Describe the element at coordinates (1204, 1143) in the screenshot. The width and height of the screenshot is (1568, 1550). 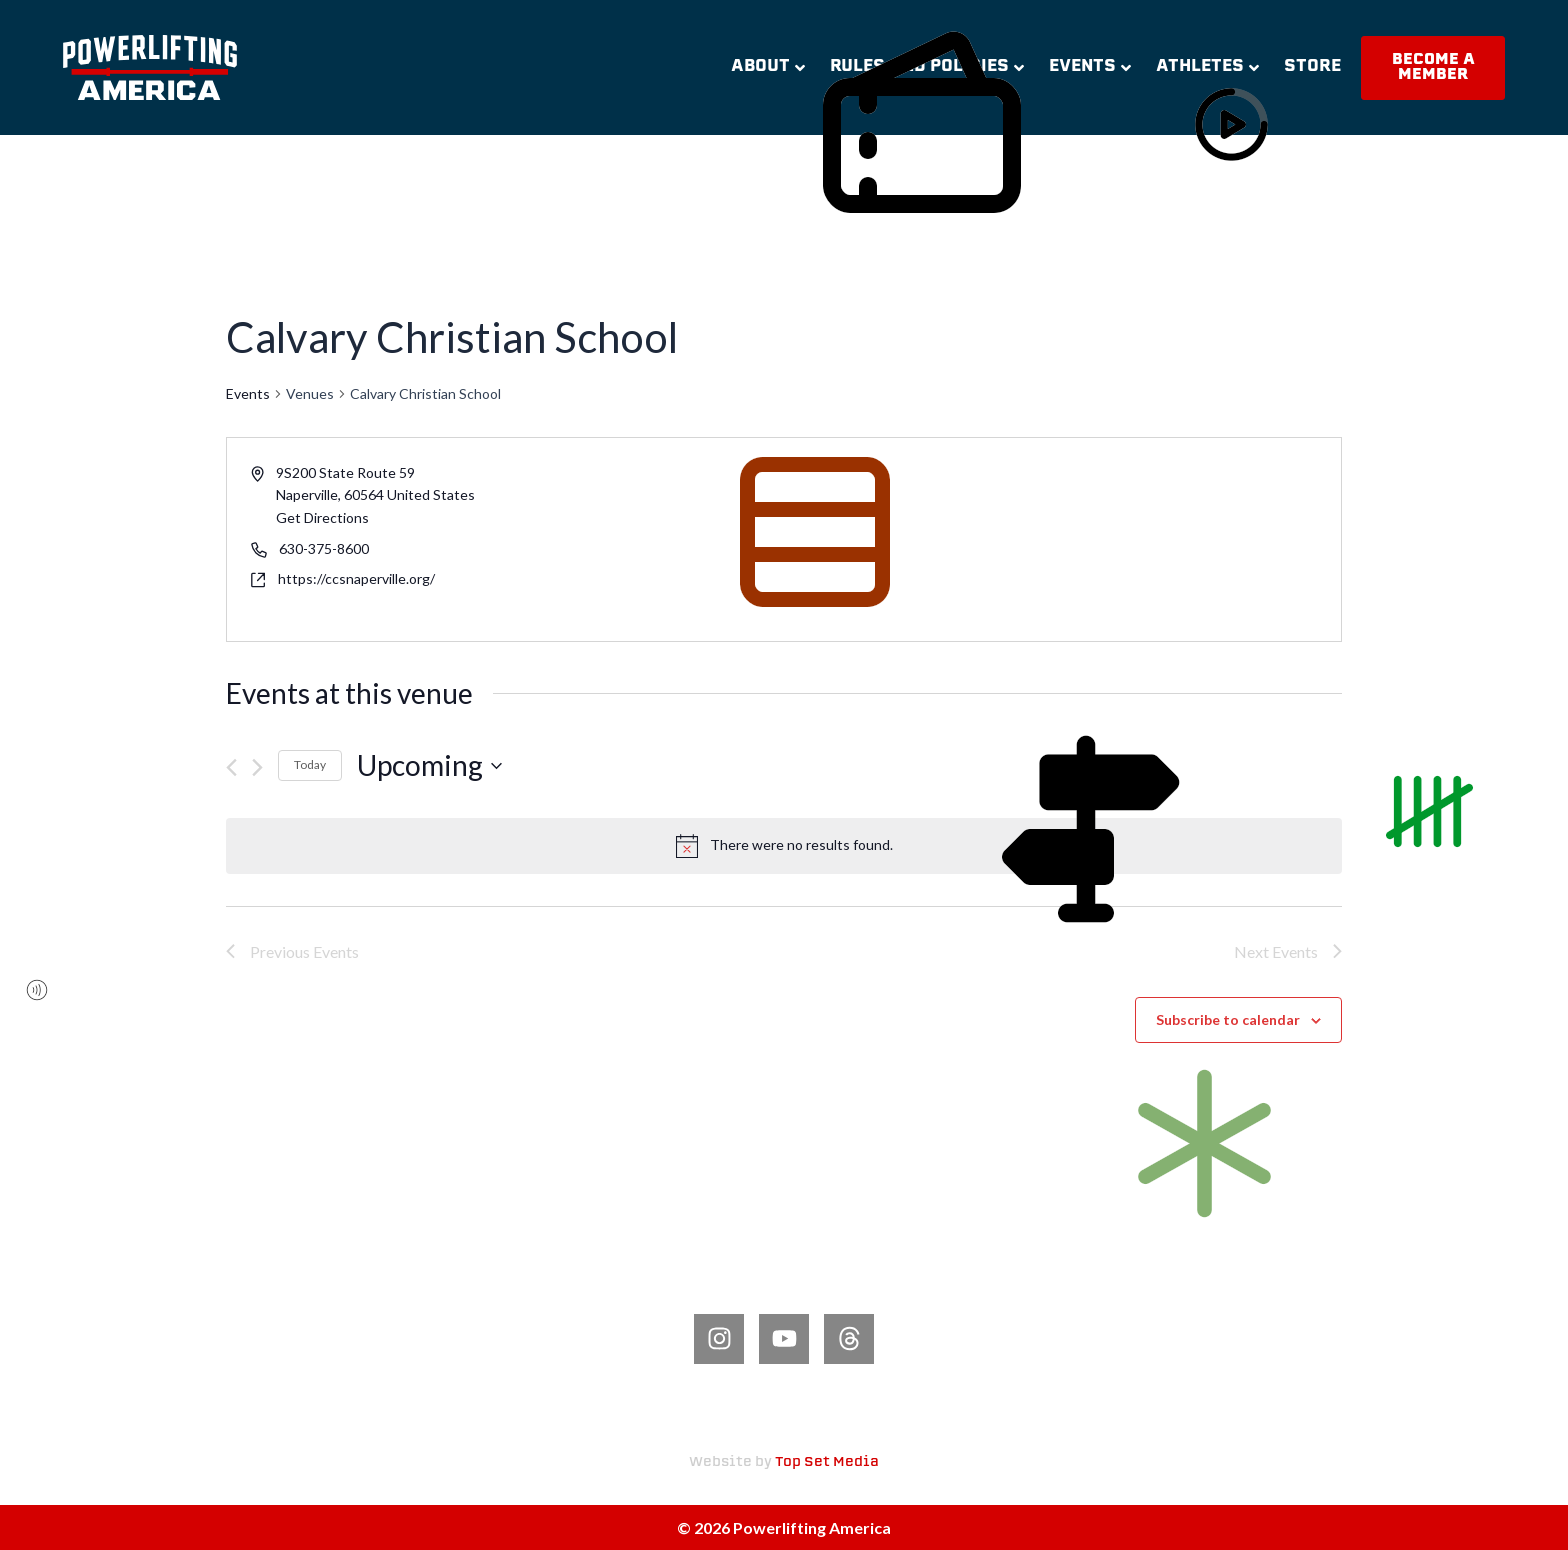
I see `indicates a required field in a form` at that location.